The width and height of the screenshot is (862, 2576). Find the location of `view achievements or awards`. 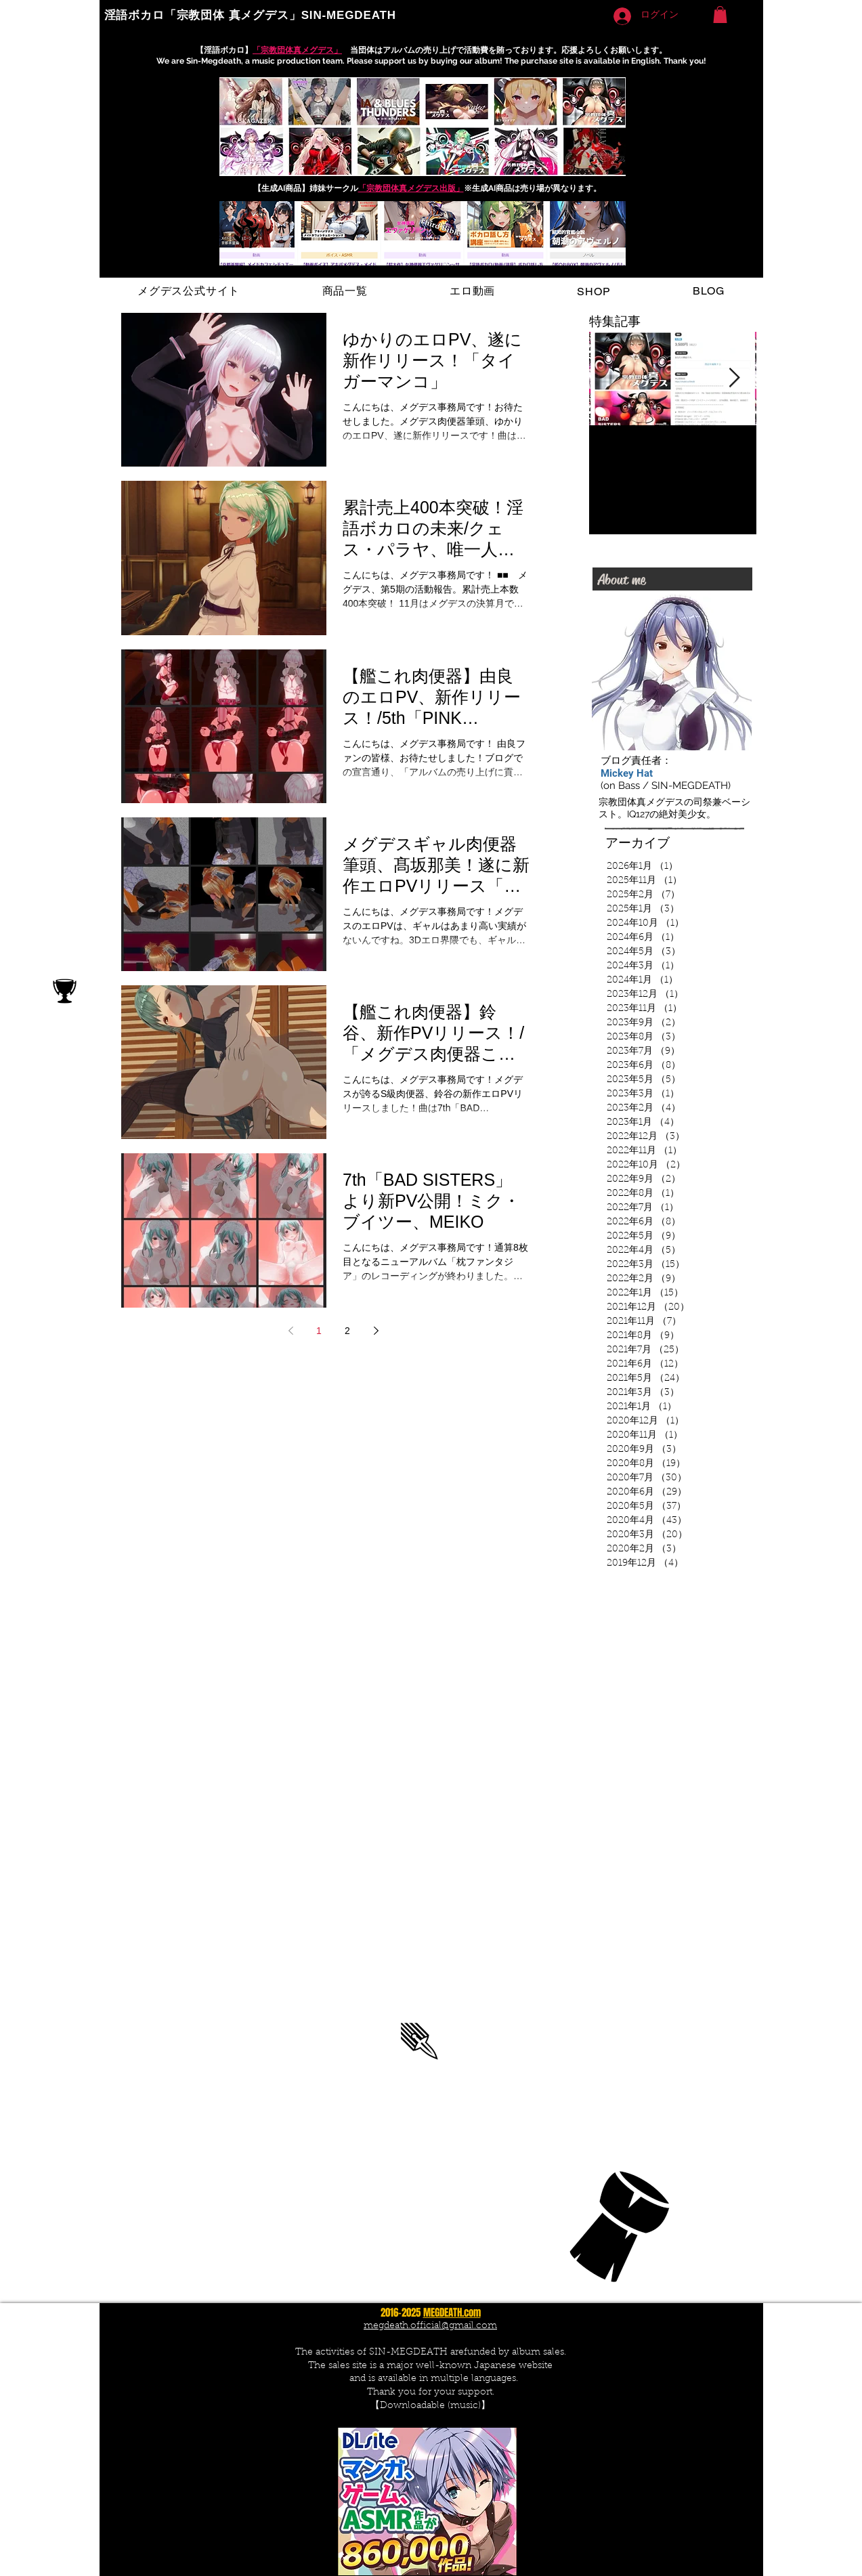

view achievements or awards is located at coordinates (64, 991).